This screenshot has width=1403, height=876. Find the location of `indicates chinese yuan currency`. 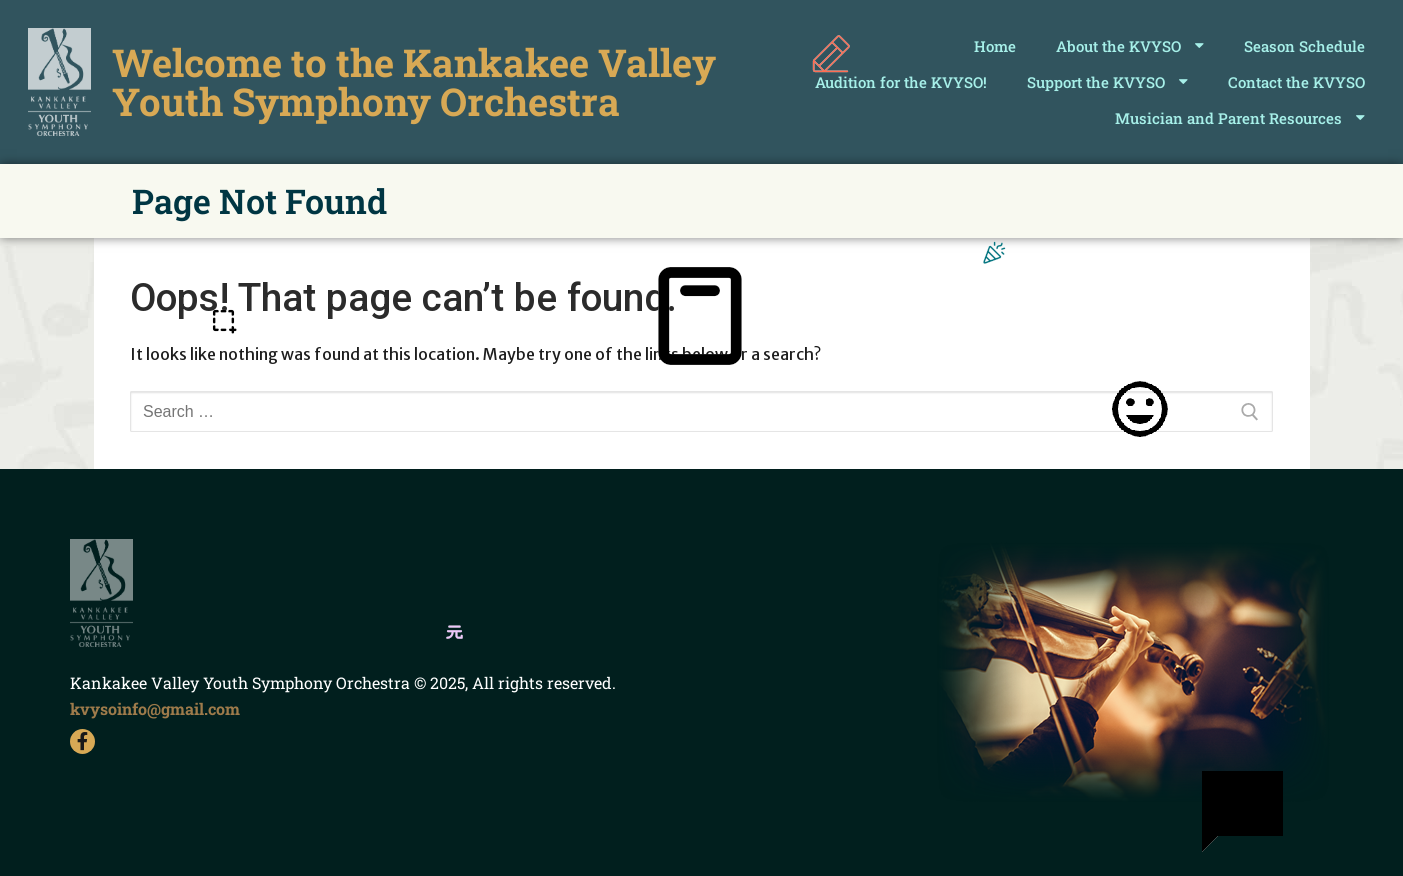

indicates chinese yuan currency is located at coordinates (454, 632).